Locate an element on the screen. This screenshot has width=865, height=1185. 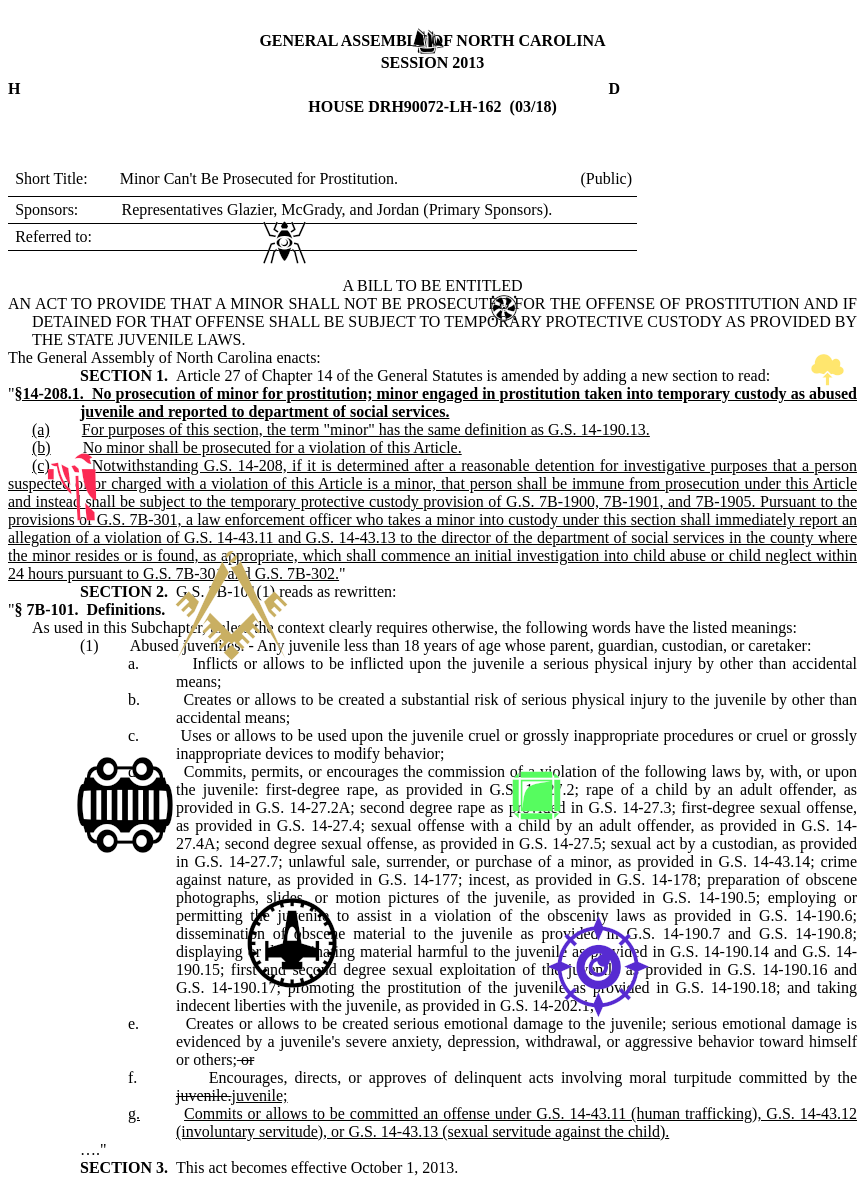
the hermit tarot card icon is located at coordinates (75, 487).